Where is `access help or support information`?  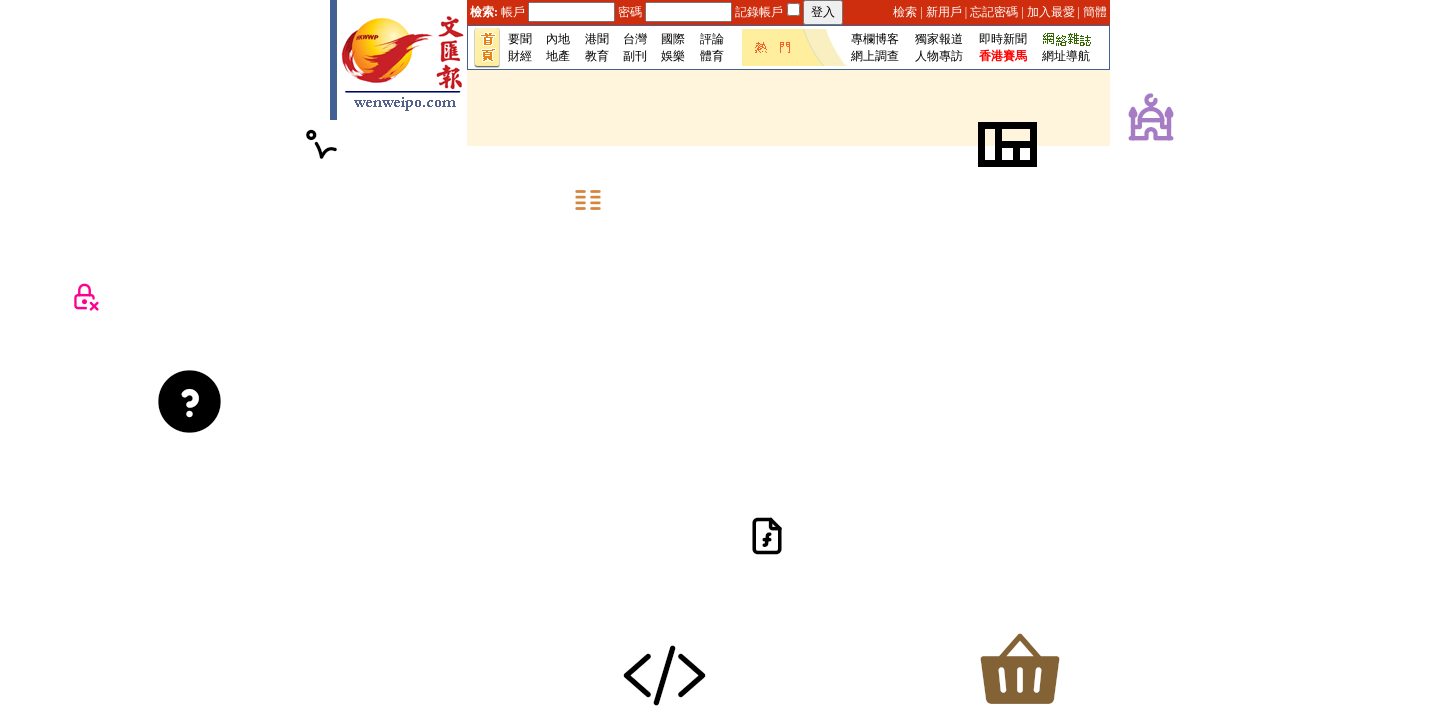
access help or support information is located at coordinates (189, 401).